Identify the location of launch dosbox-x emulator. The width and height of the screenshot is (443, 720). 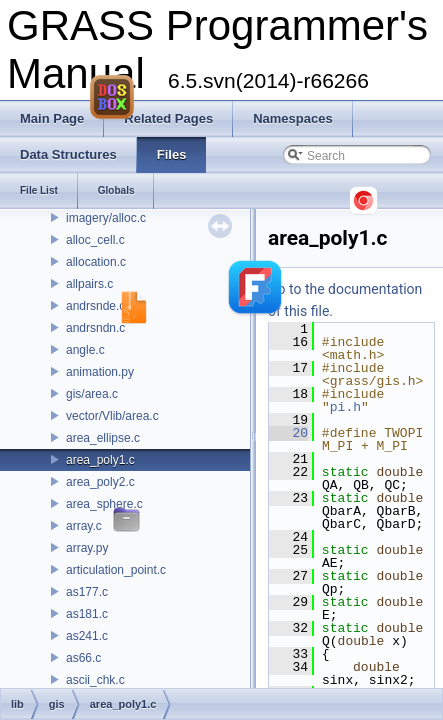
(112, 97).